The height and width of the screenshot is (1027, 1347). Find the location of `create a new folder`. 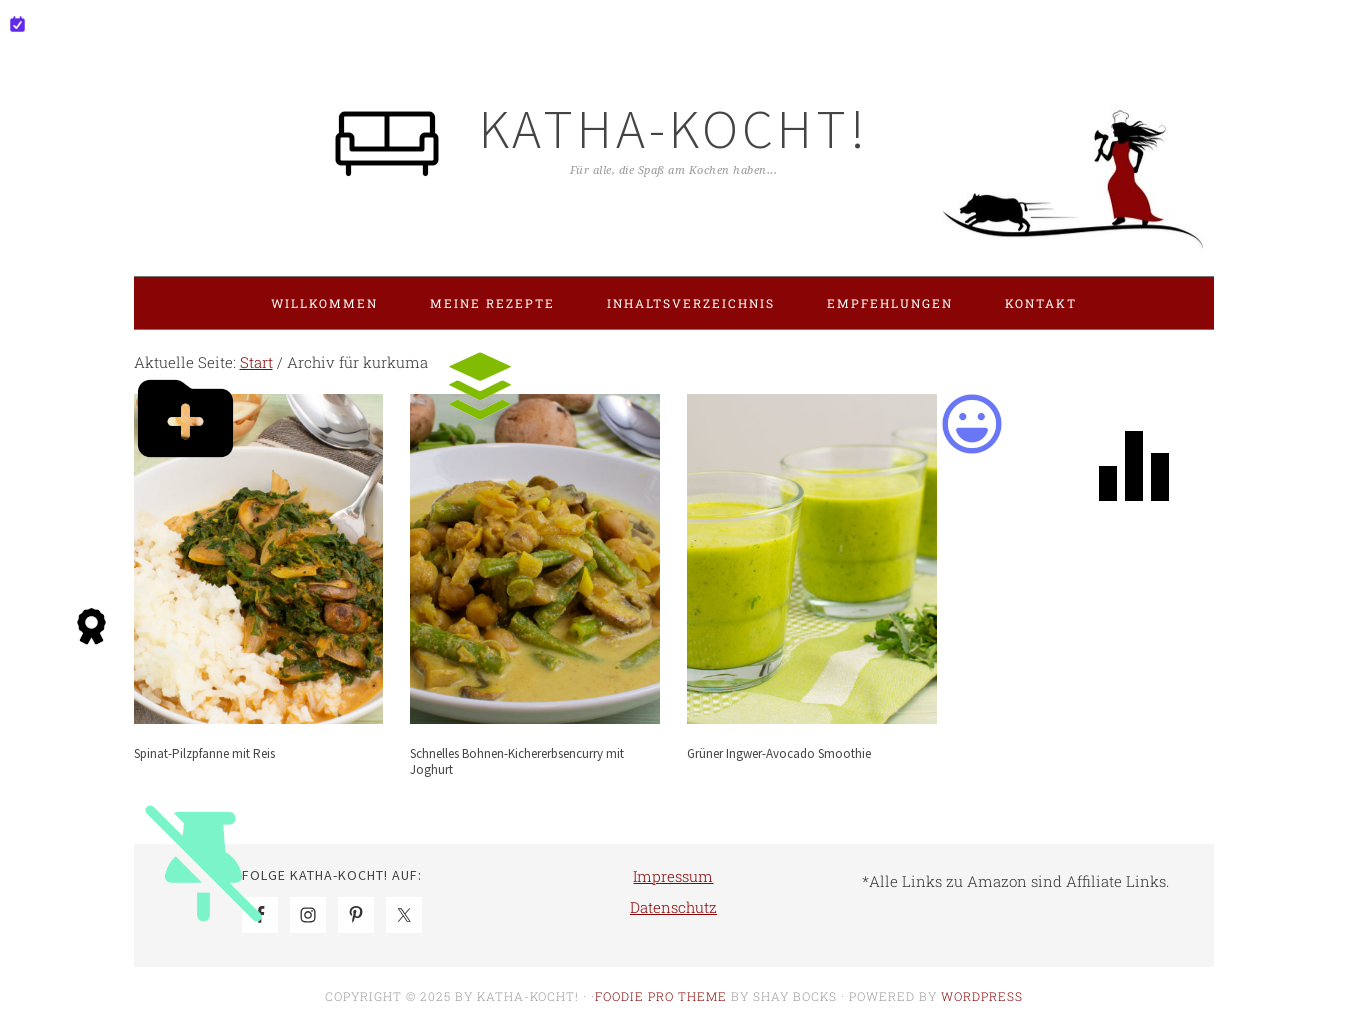

create a new folder is located at coordinates (185, 421).